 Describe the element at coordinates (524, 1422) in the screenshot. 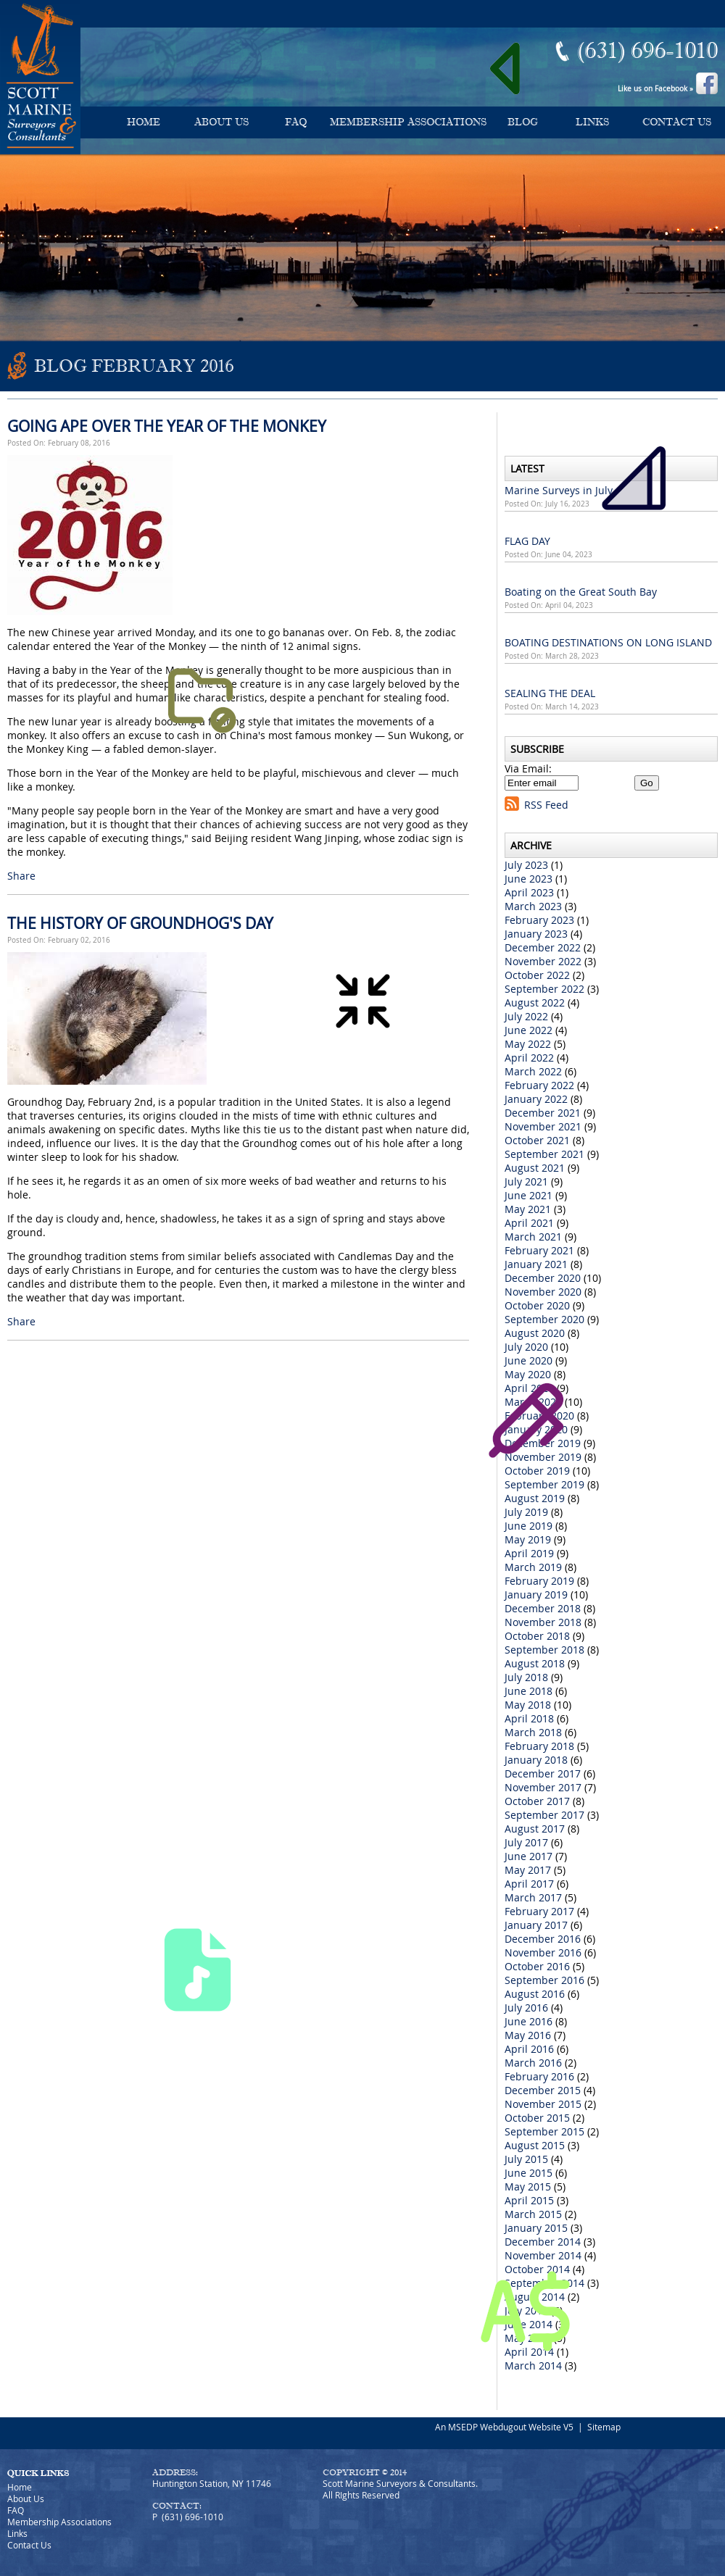

I see `edit or write content` at that location.